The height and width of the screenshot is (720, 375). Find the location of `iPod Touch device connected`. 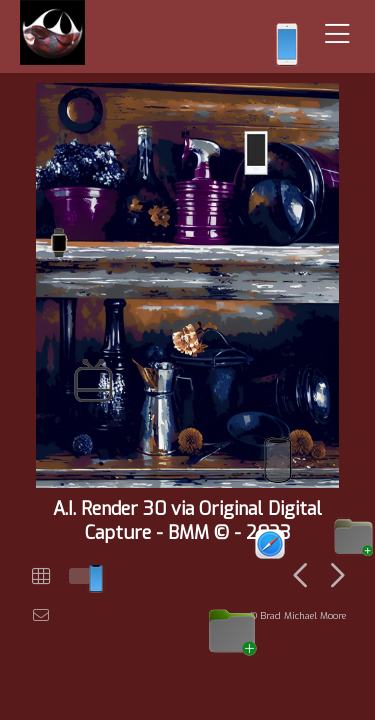

iPod Touch device connected is located at coordinates (287, 45).